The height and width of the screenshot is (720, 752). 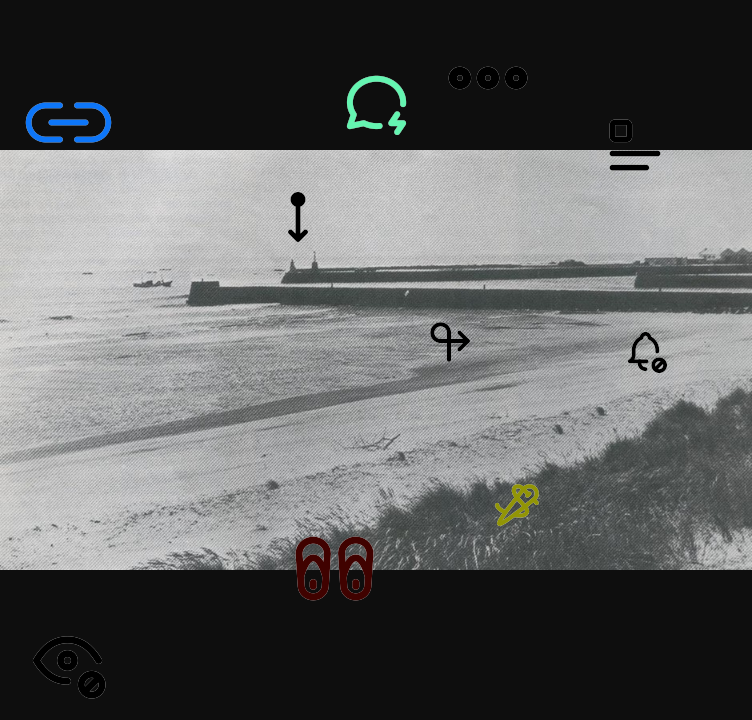 I want to click on mute or disable notifications, so click(x=645, y=351).